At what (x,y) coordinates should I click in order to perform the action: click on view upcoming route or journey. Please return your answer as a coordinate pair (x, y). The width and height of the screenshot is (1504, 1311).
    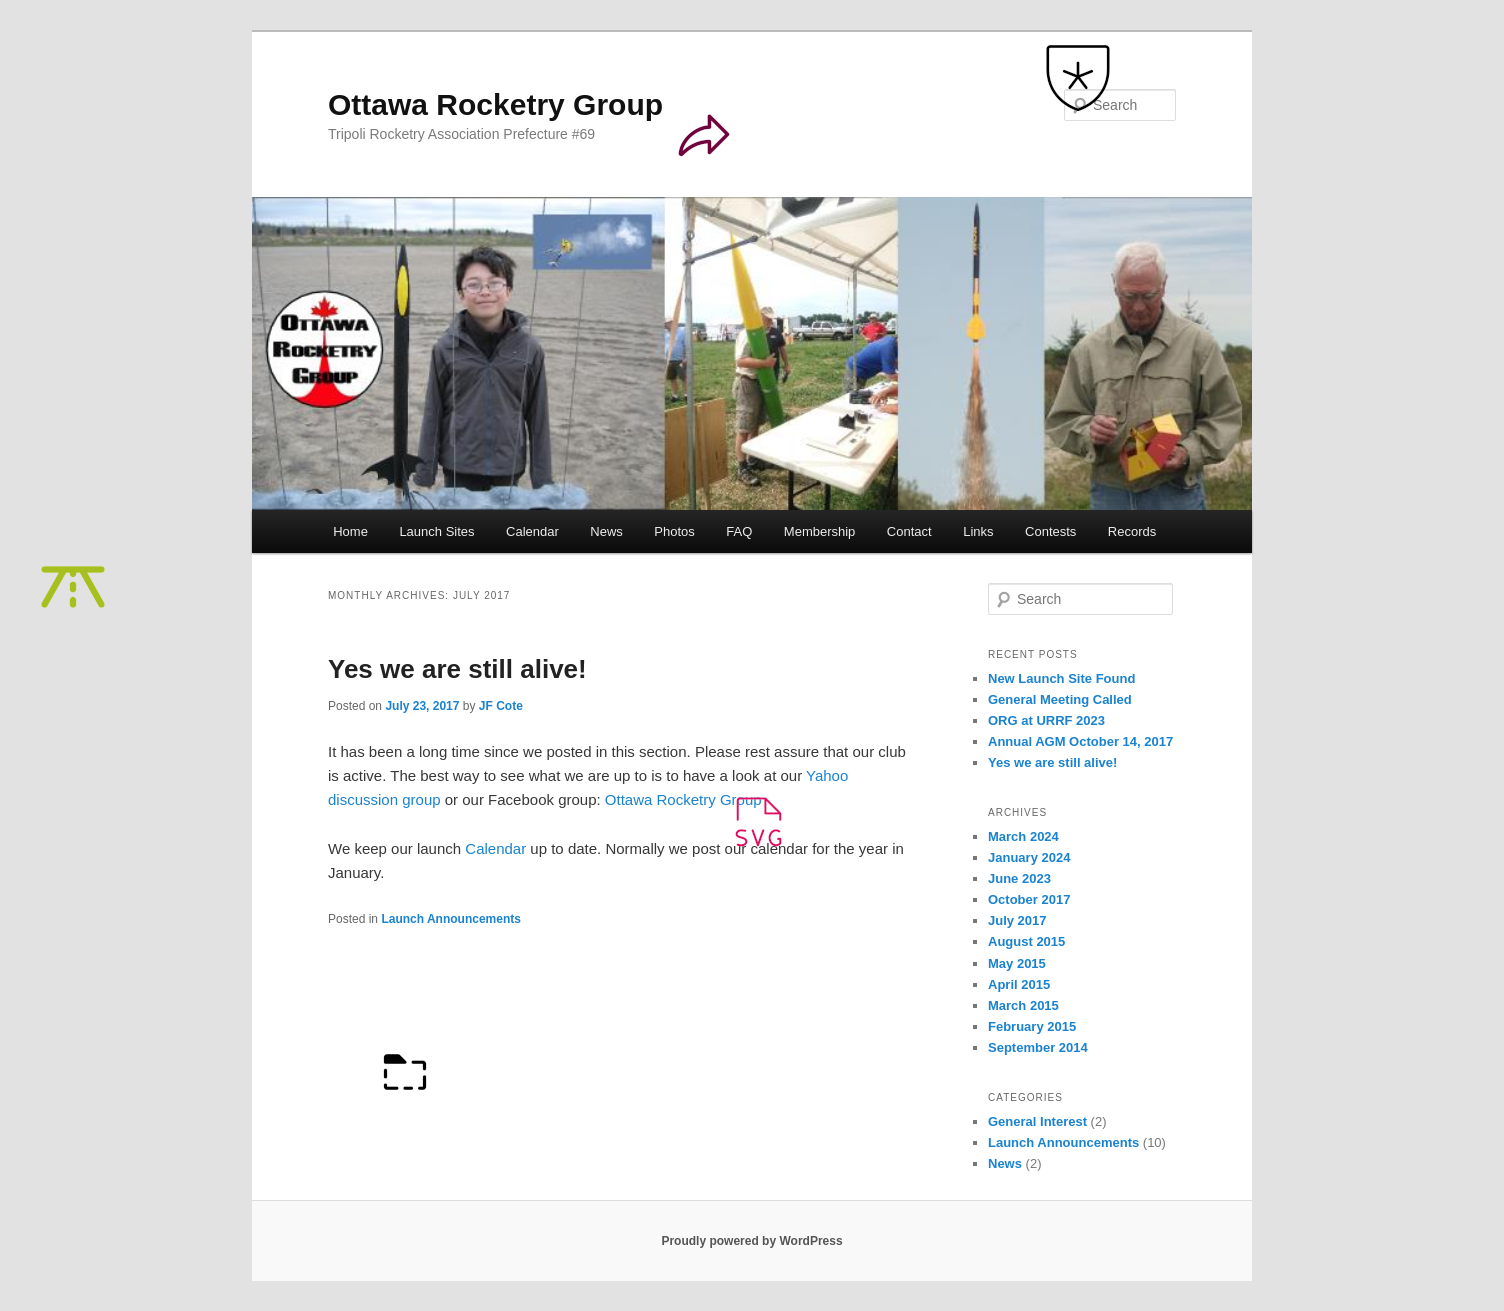
    Looking at the image, I should click on (73, 587).